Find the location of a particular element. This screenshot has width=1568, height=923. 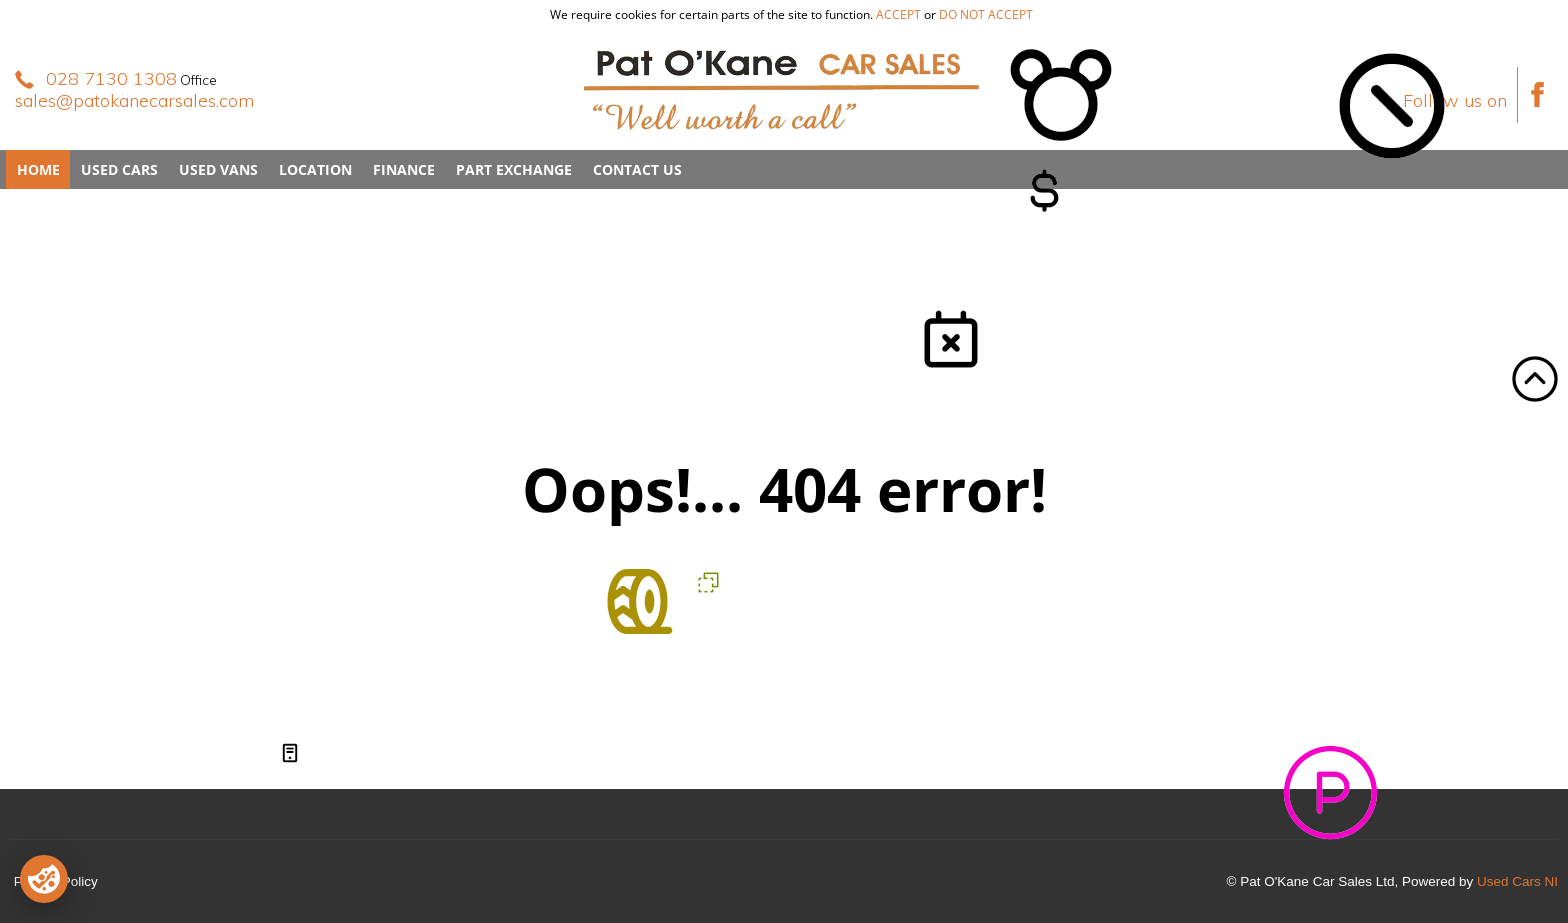

view account balance or financial information is located at coordinates (1044, 190).